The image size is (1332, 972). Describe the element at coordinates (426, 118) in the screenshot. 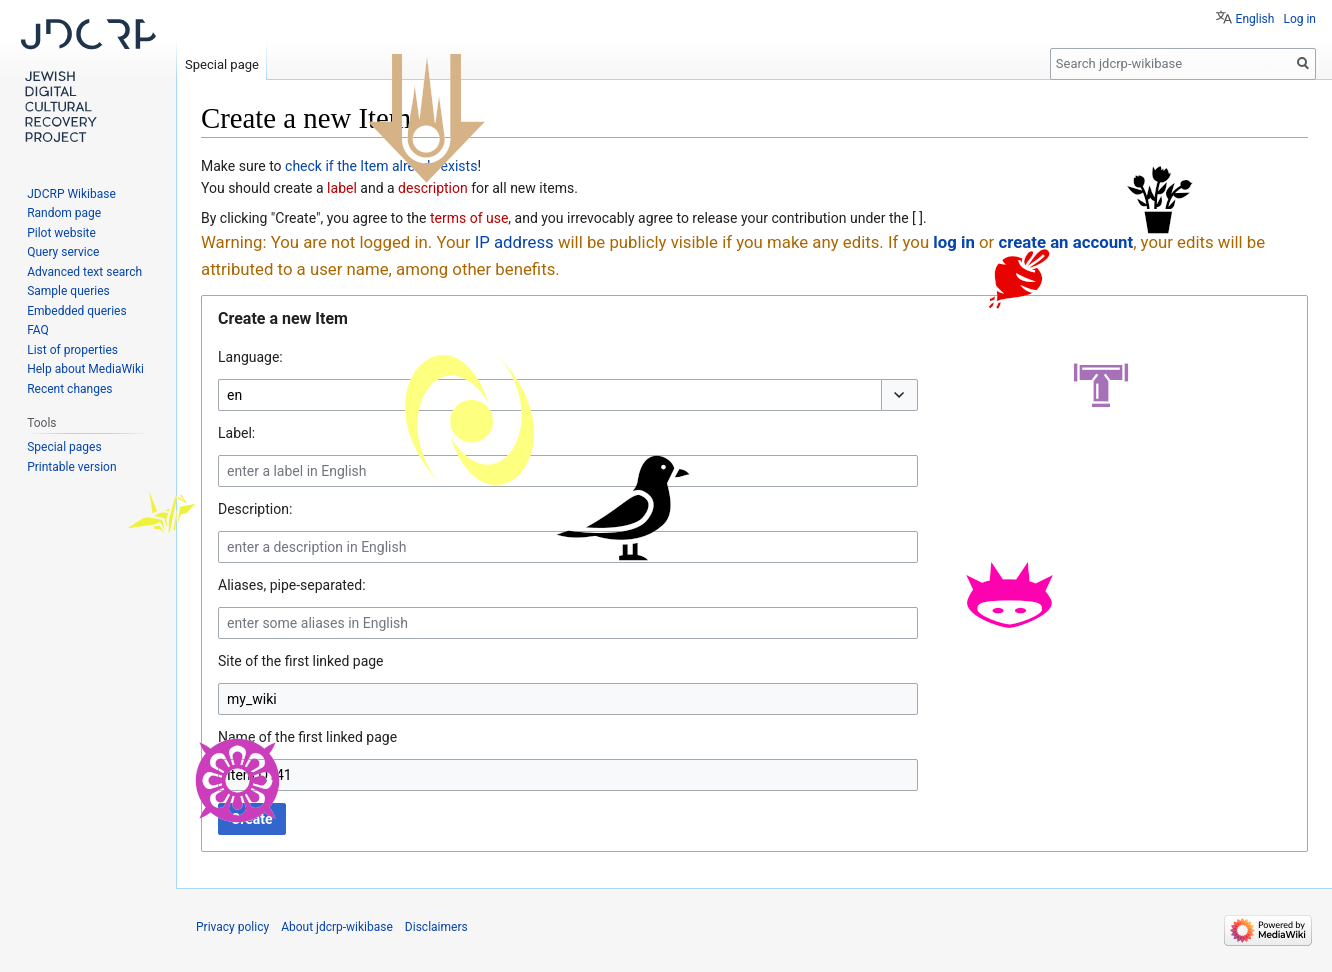

I see `indicates falling rock hazard or danger zone` at that location.